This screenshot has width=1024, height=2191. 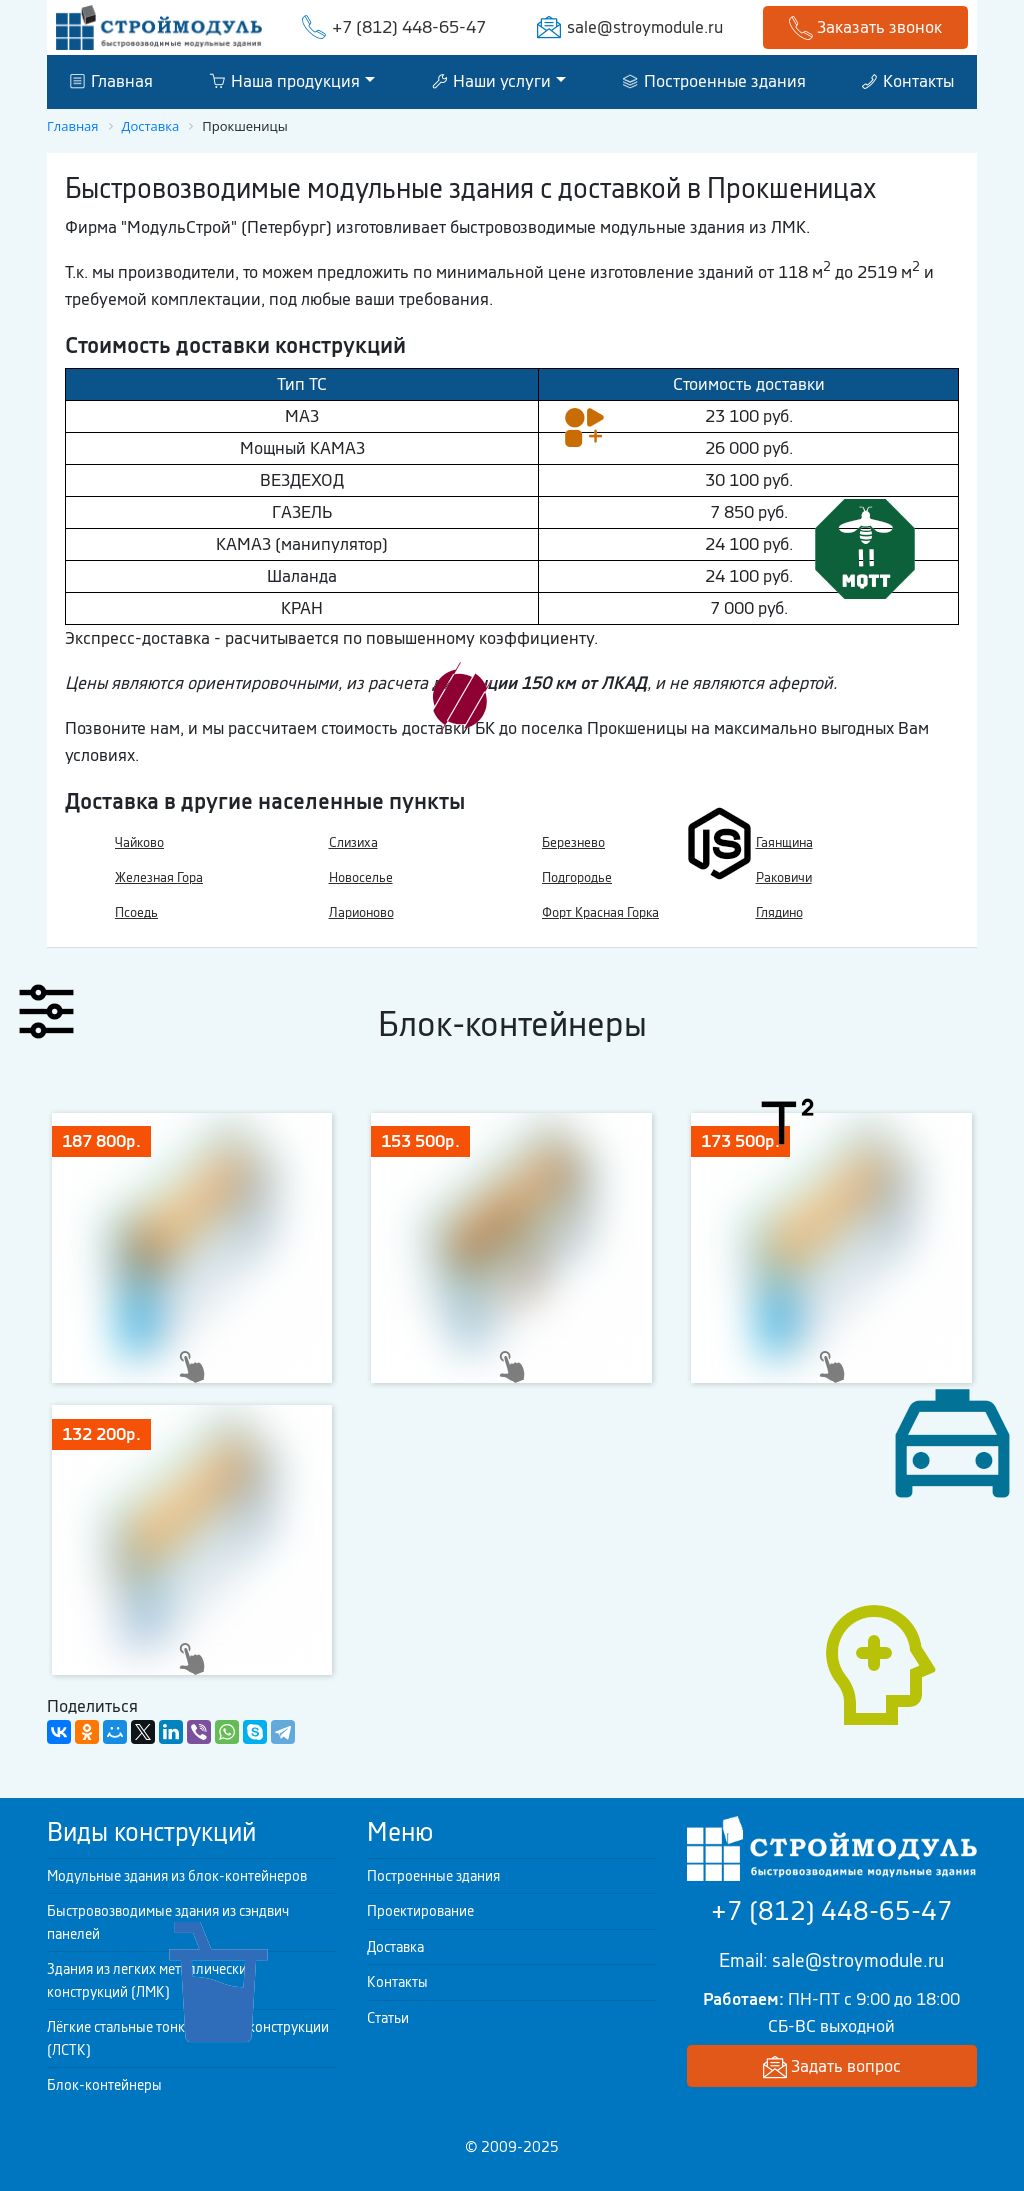 What do you see at coordinates (880, 1665) in the screenshot?
I see `access mental health resources` at bounding box center [880, 1665].